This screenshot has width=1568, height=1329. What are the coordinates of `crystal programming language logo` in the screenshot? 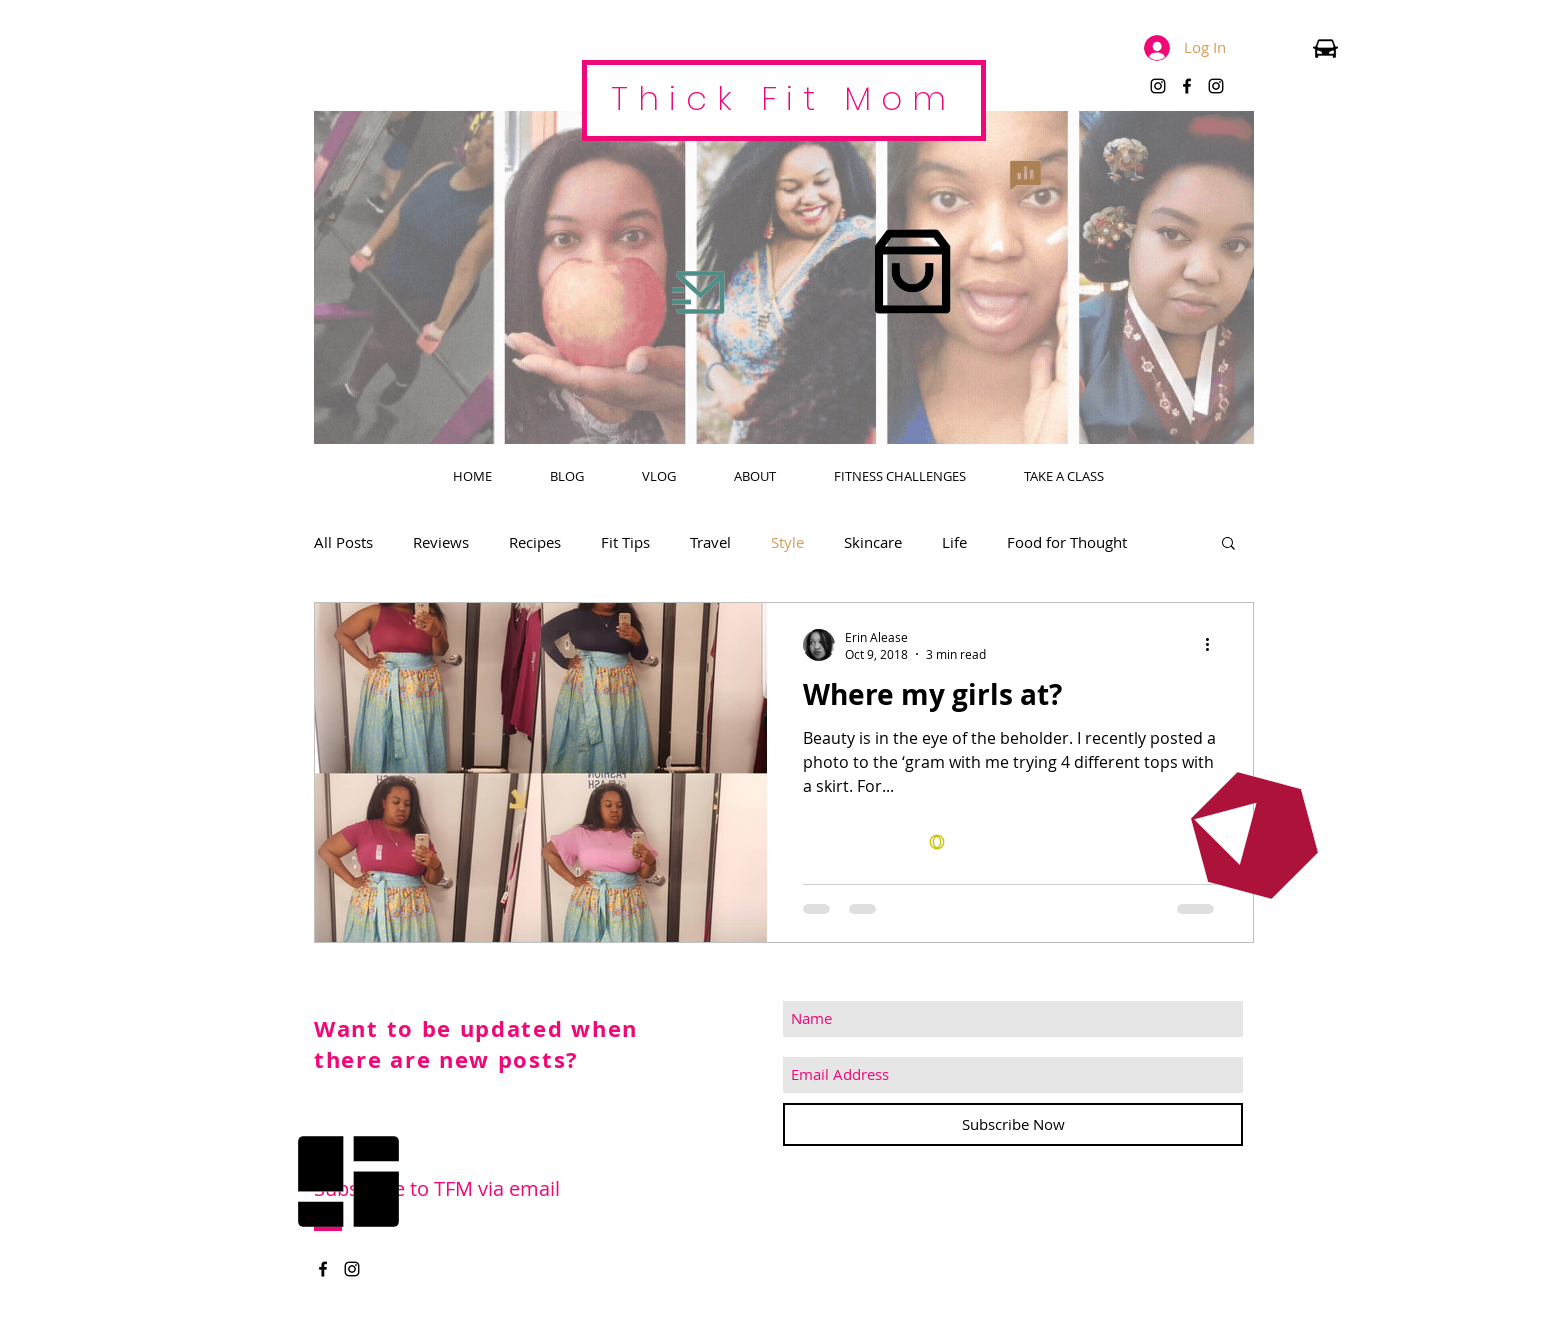 It's located at (1254, 835).